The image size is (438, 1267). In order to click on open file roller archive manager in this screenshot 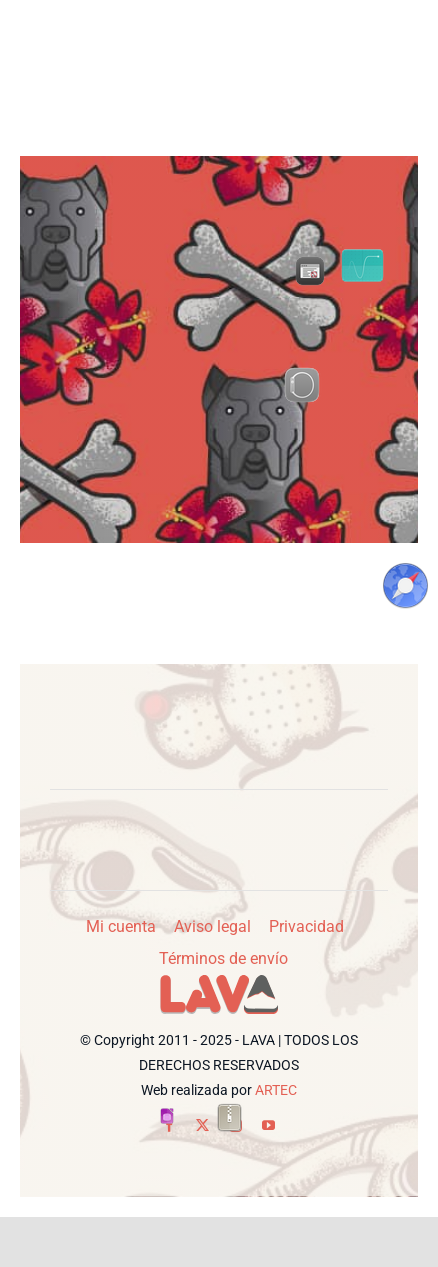, I will do `click(229, 1117)`.